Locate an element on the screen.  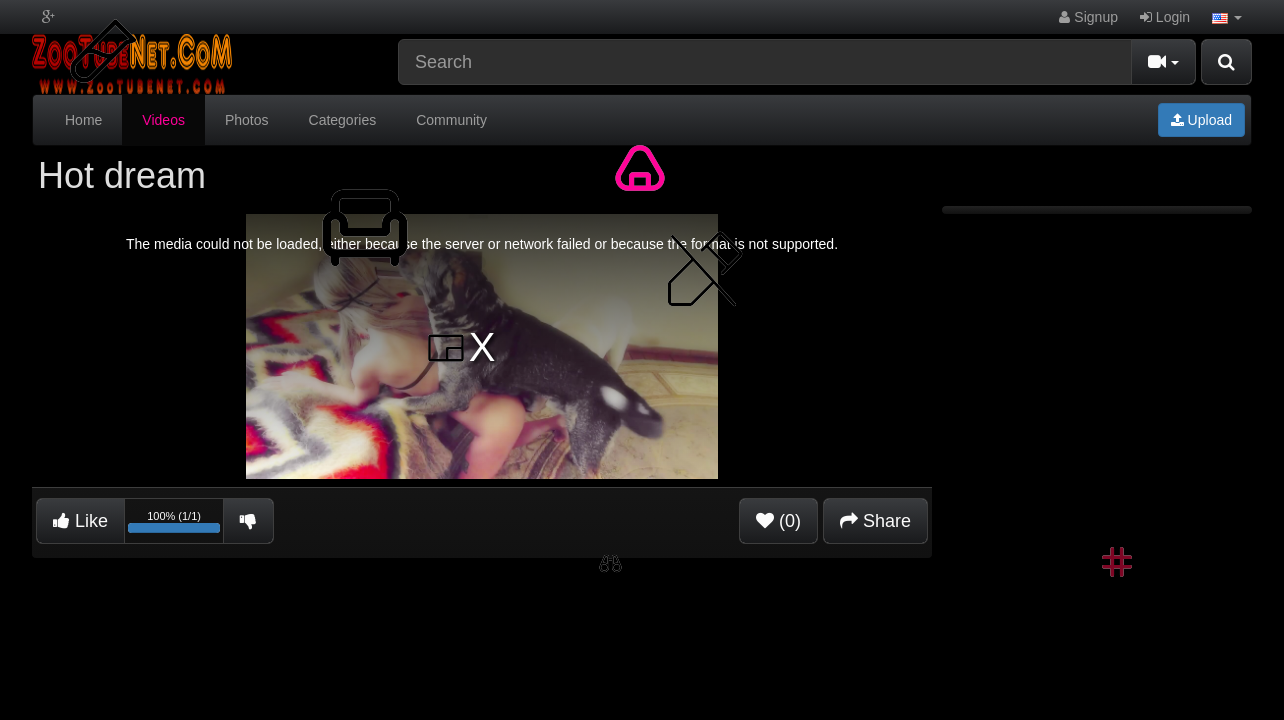
editing is disabled is located at coordinates (703, 270).